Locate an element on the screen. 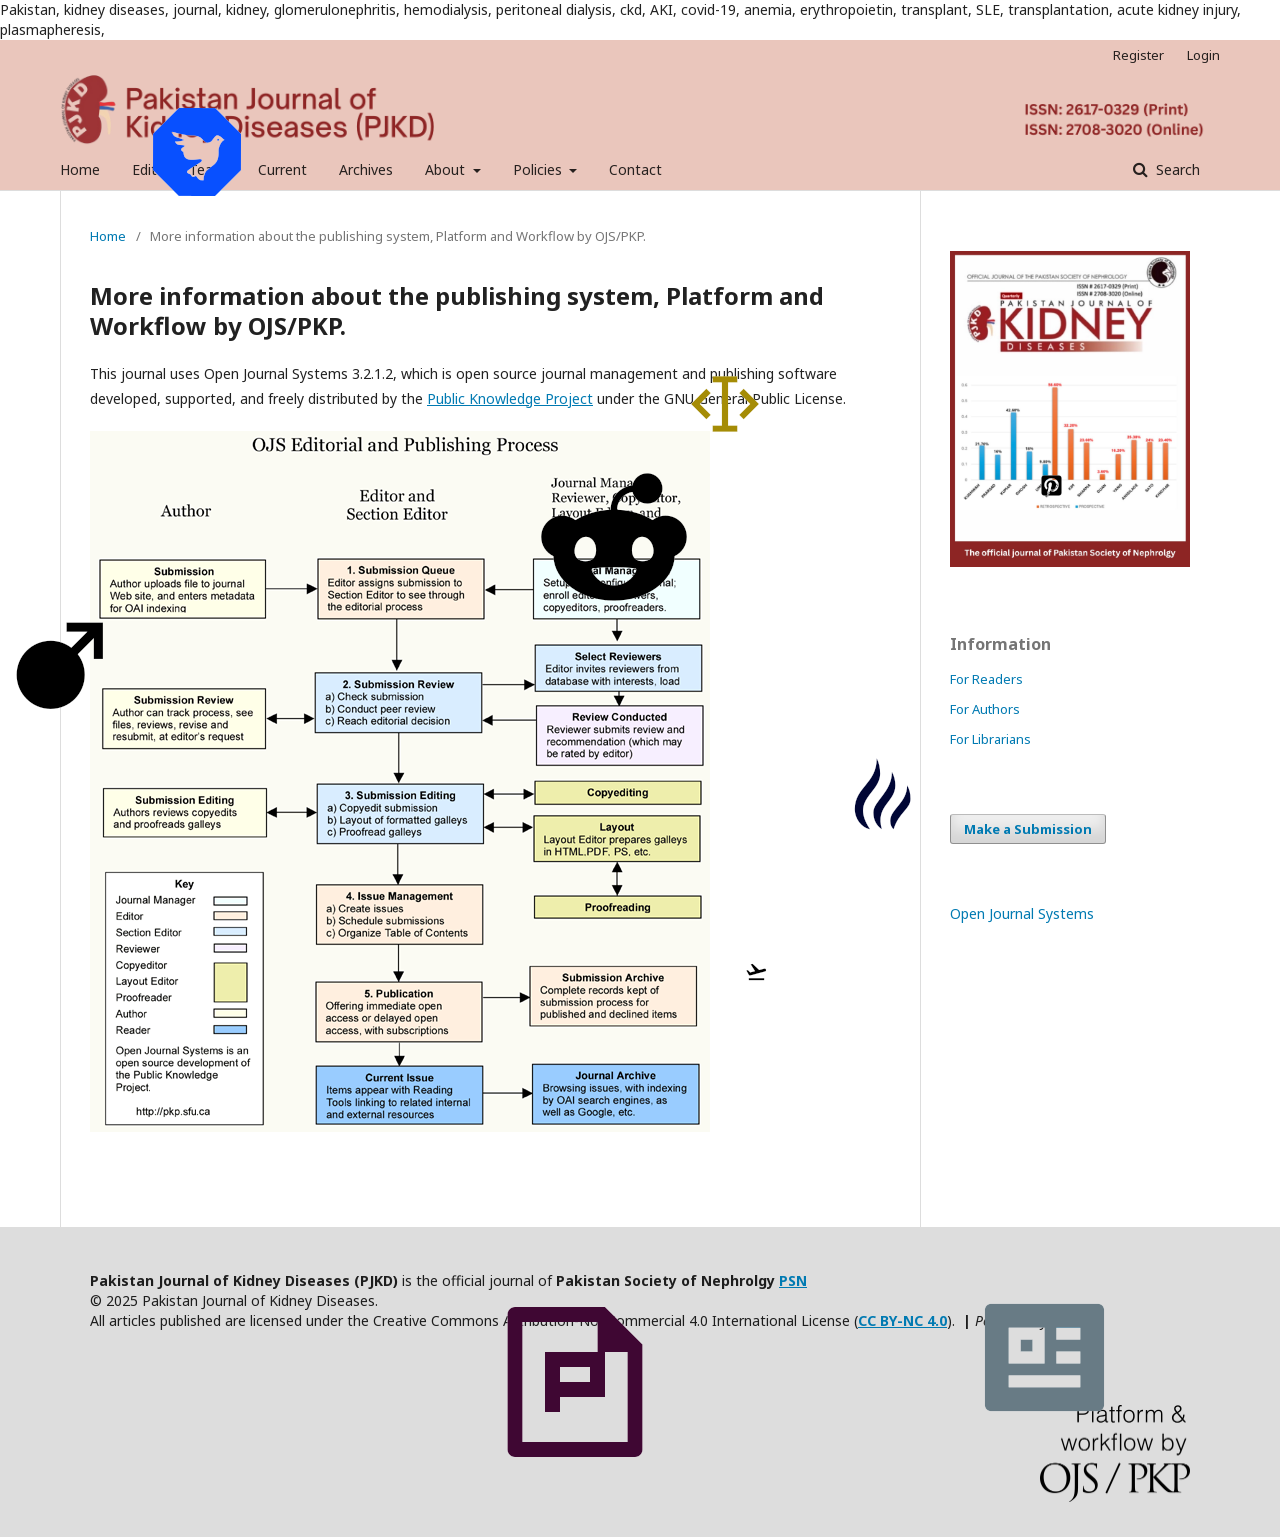 Image resolution: width=1280 pixels, height=1537 pixels. view your profile is located at coordinates (1044, 1357).